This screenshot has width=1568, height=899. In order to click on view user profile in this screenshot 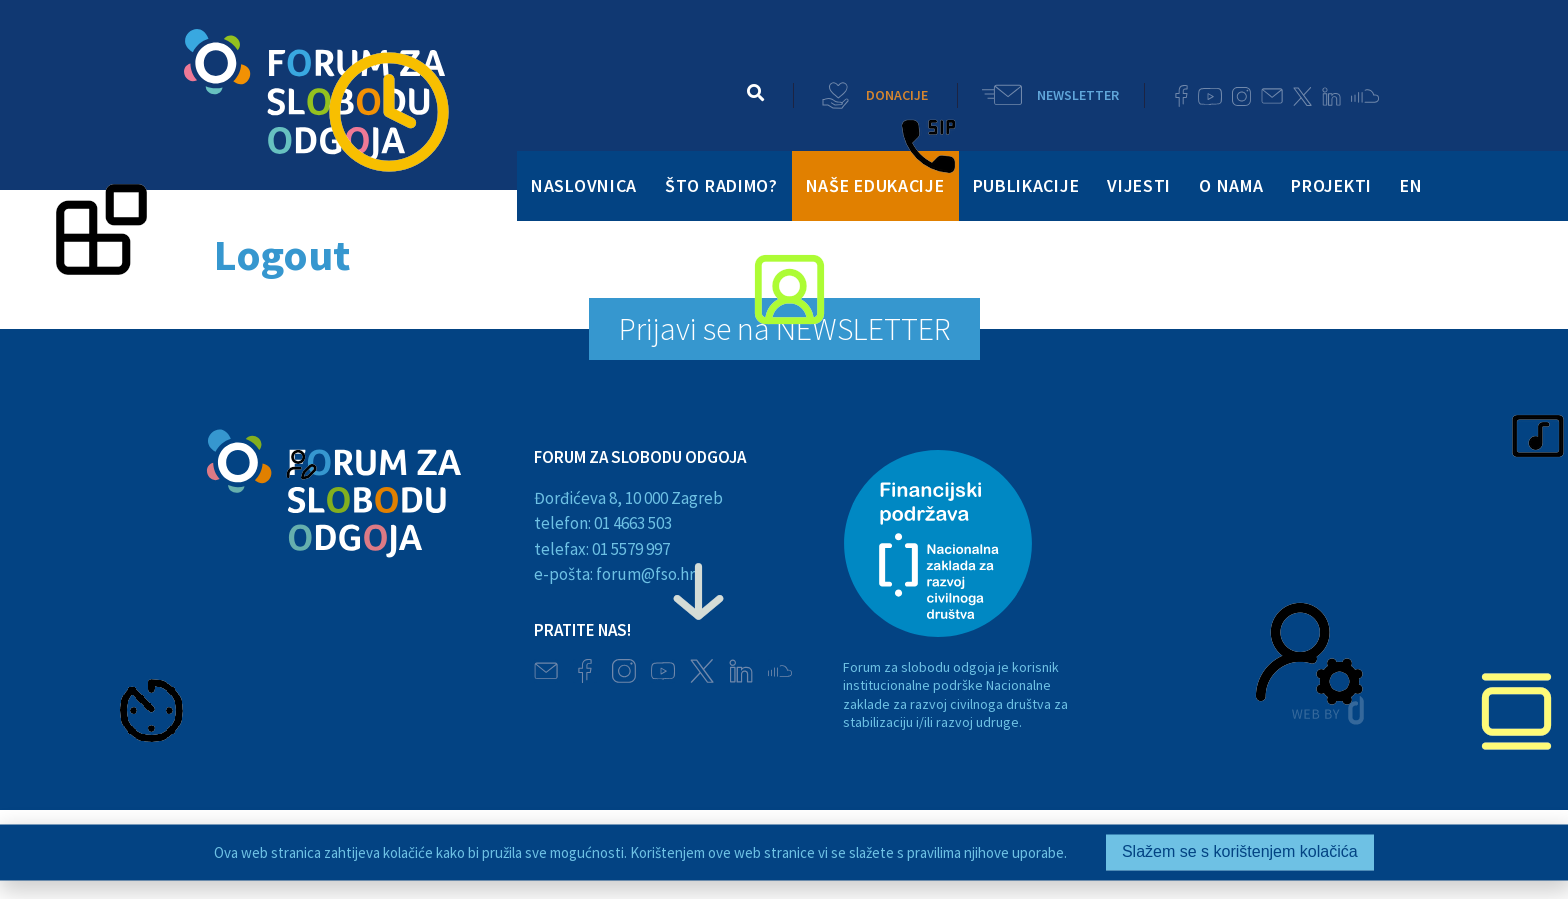, I will do `click(789, 289)`.